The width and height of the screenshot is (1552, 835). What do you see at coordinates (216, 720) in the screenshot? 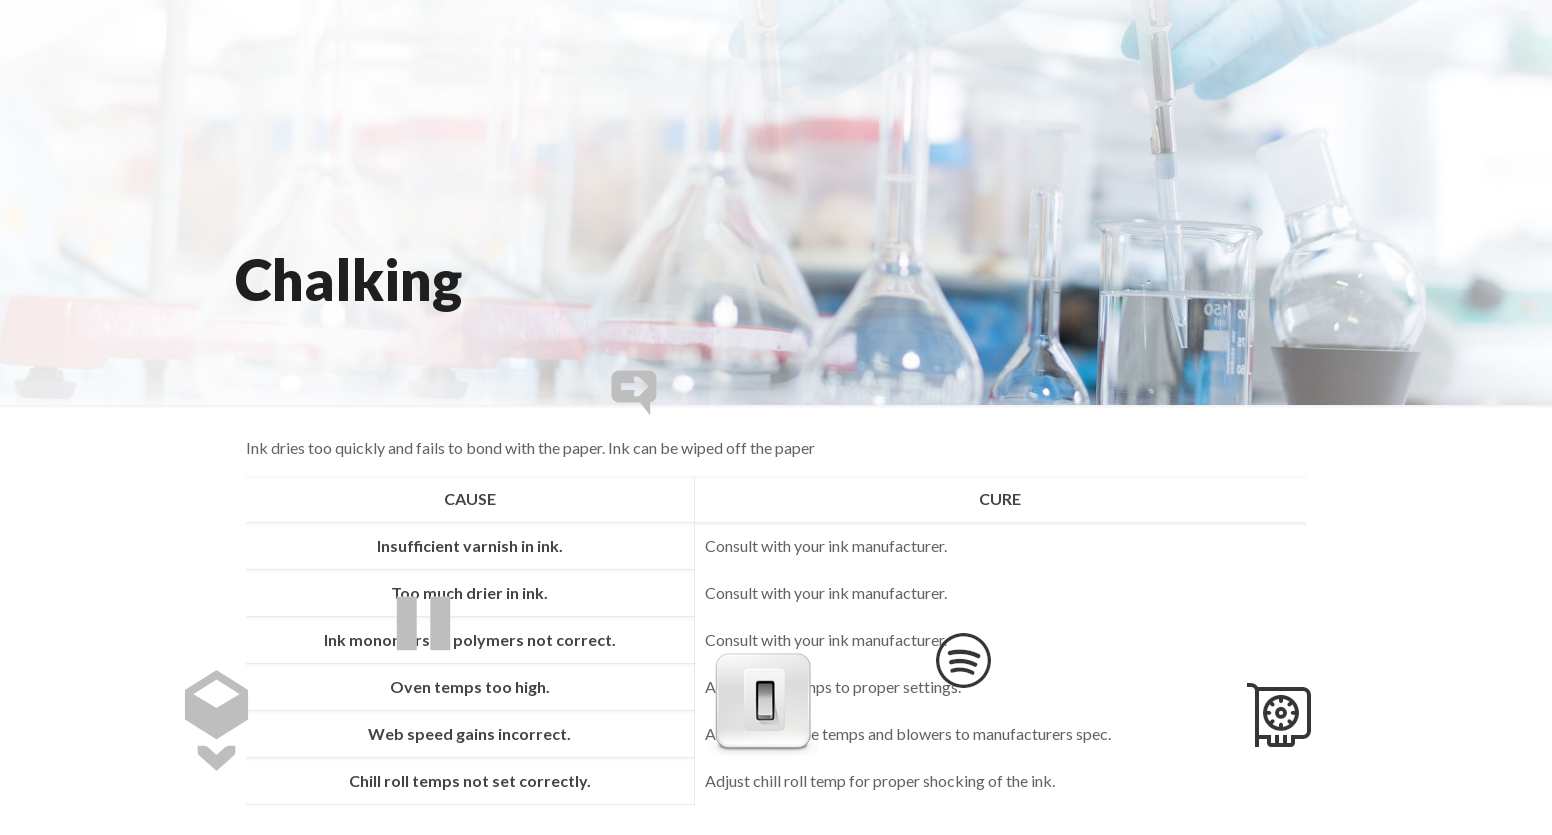
I see `insert an object or 3D element into the document` at bounding box center [216, 720].